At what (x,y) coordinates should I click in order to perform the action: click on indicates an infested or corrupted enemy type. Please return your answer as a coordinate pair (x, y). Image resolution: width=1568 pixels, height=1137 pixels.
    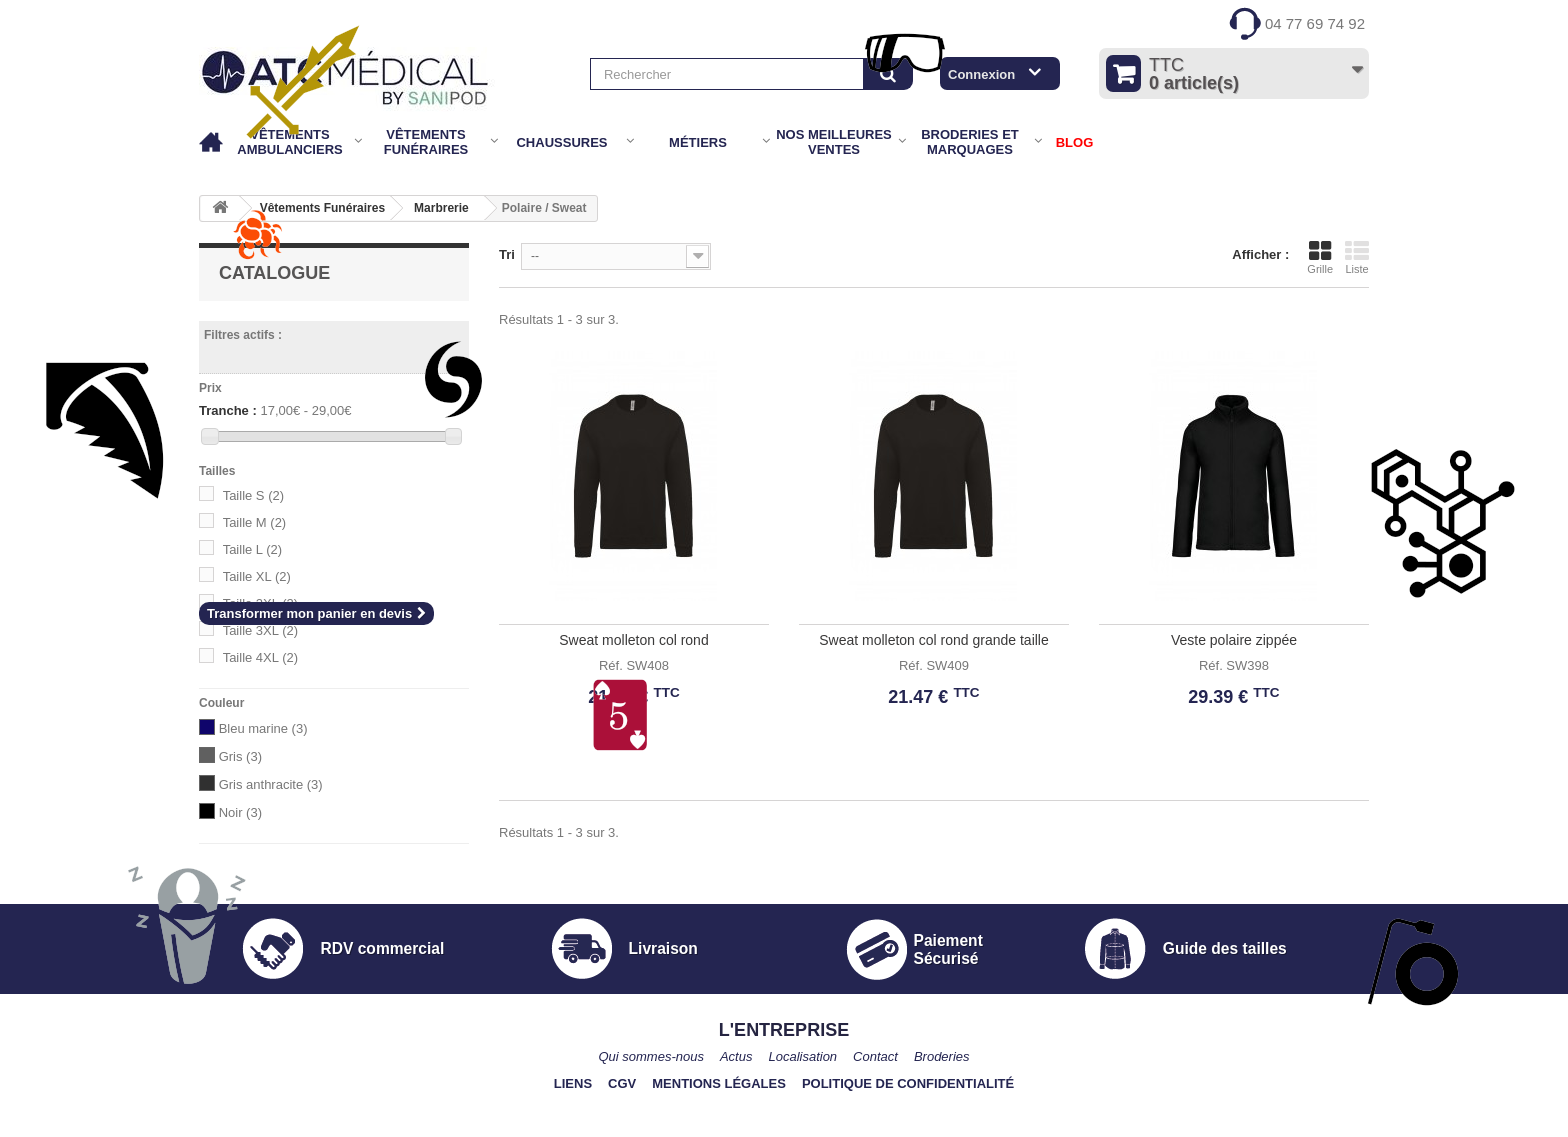
    Looking at the image, I should click on (257, 234).